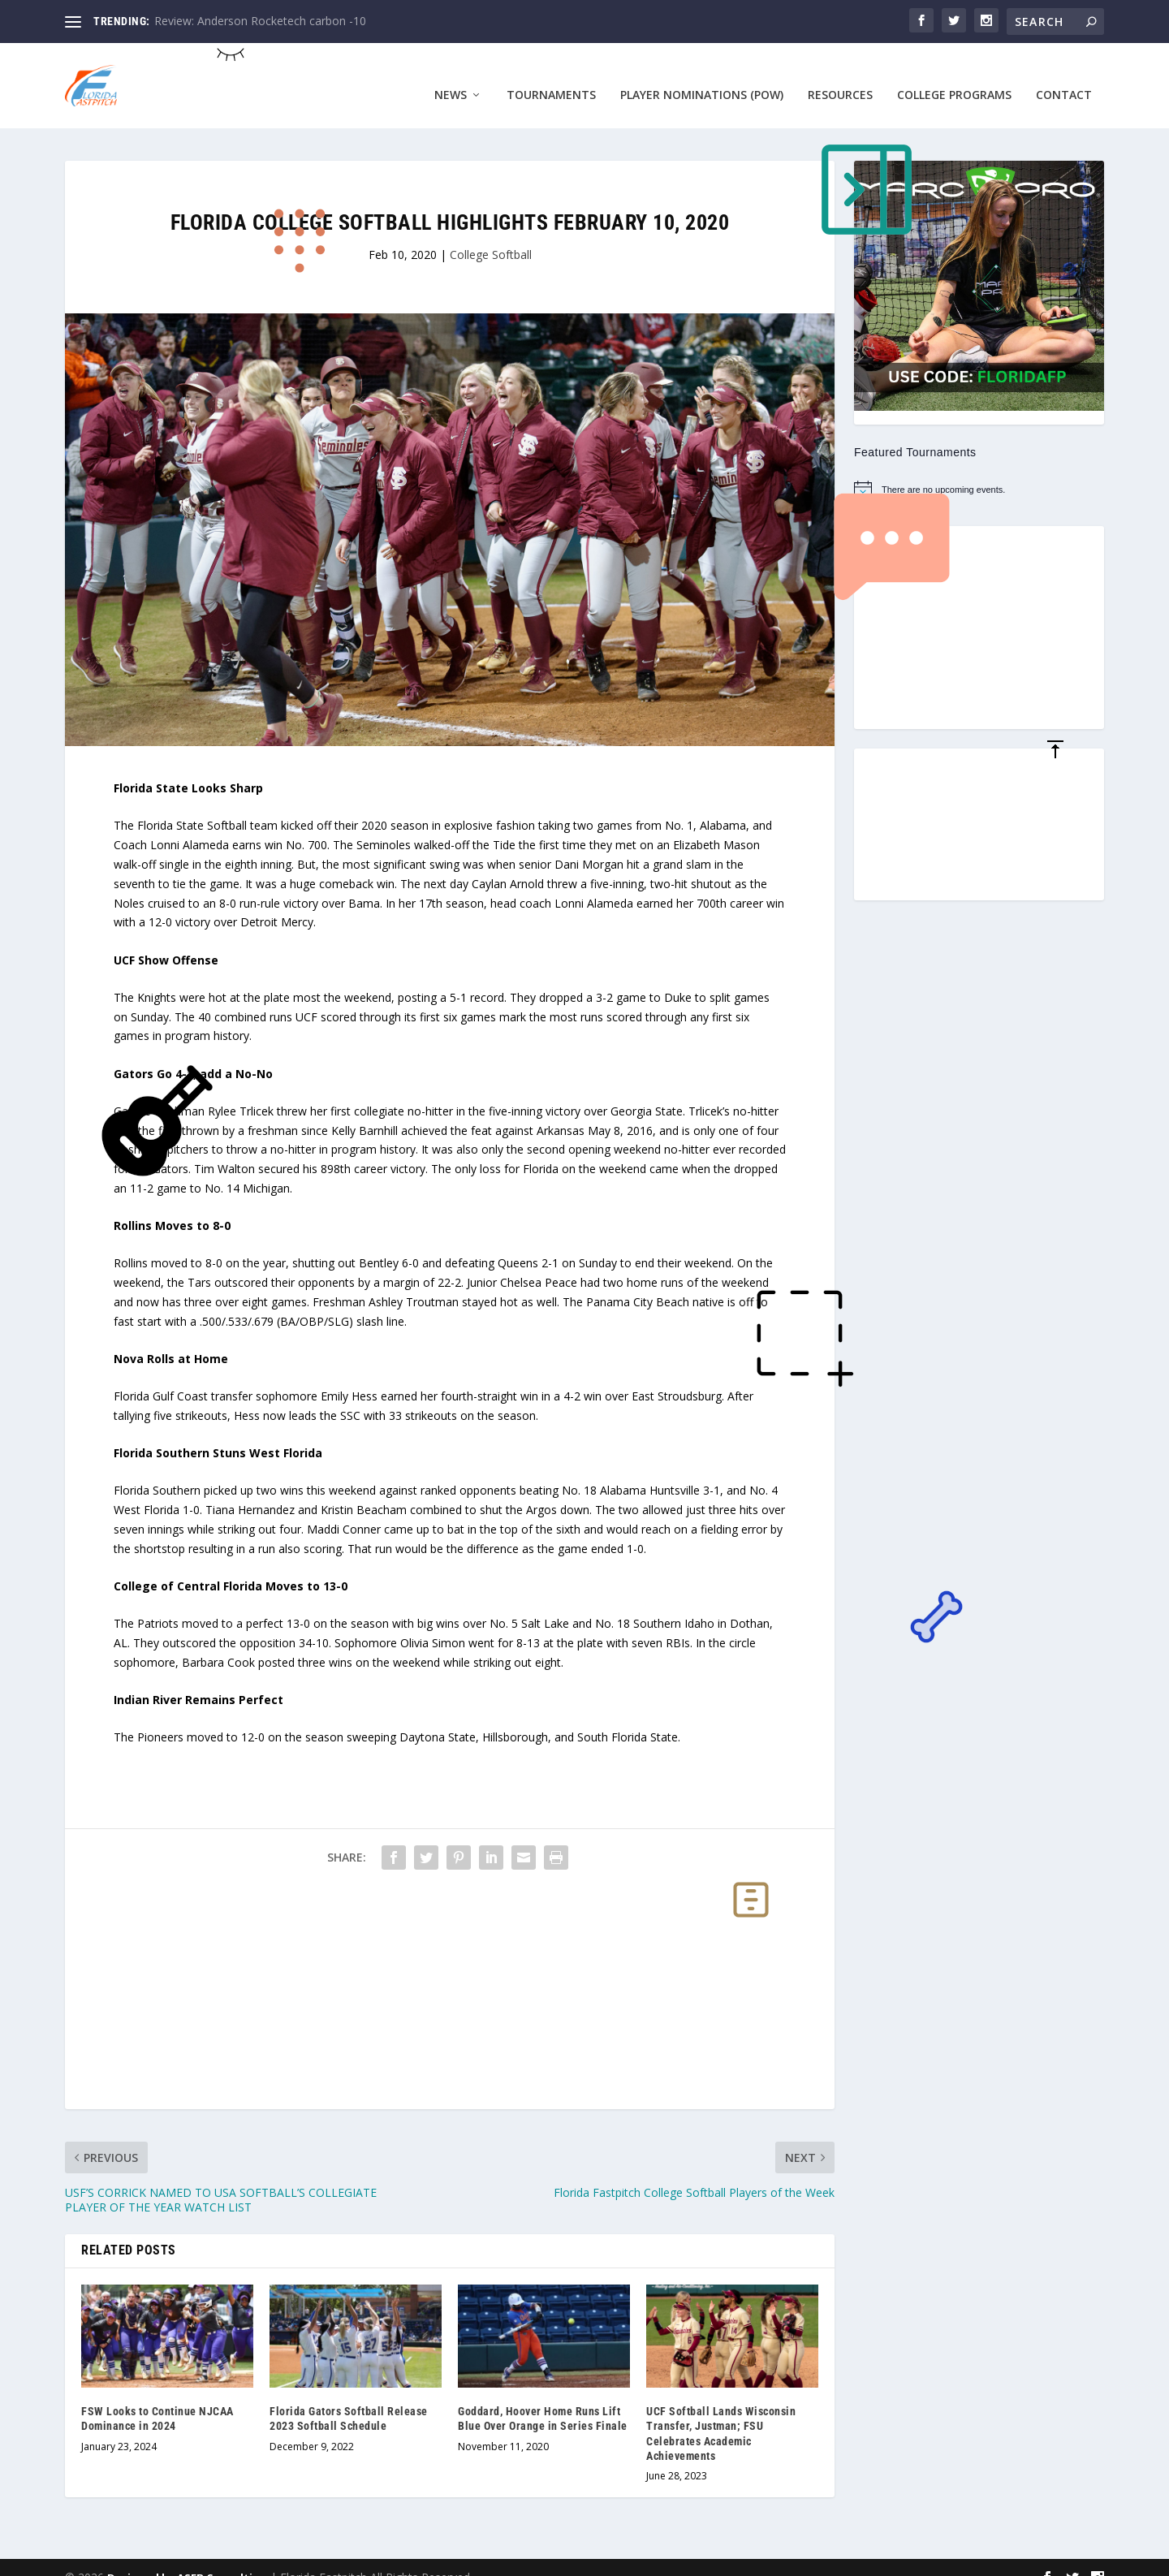 The width and height of the screenshot is (1169, 2576). I want to click on open numeric keypad for input, so click(300, 239).